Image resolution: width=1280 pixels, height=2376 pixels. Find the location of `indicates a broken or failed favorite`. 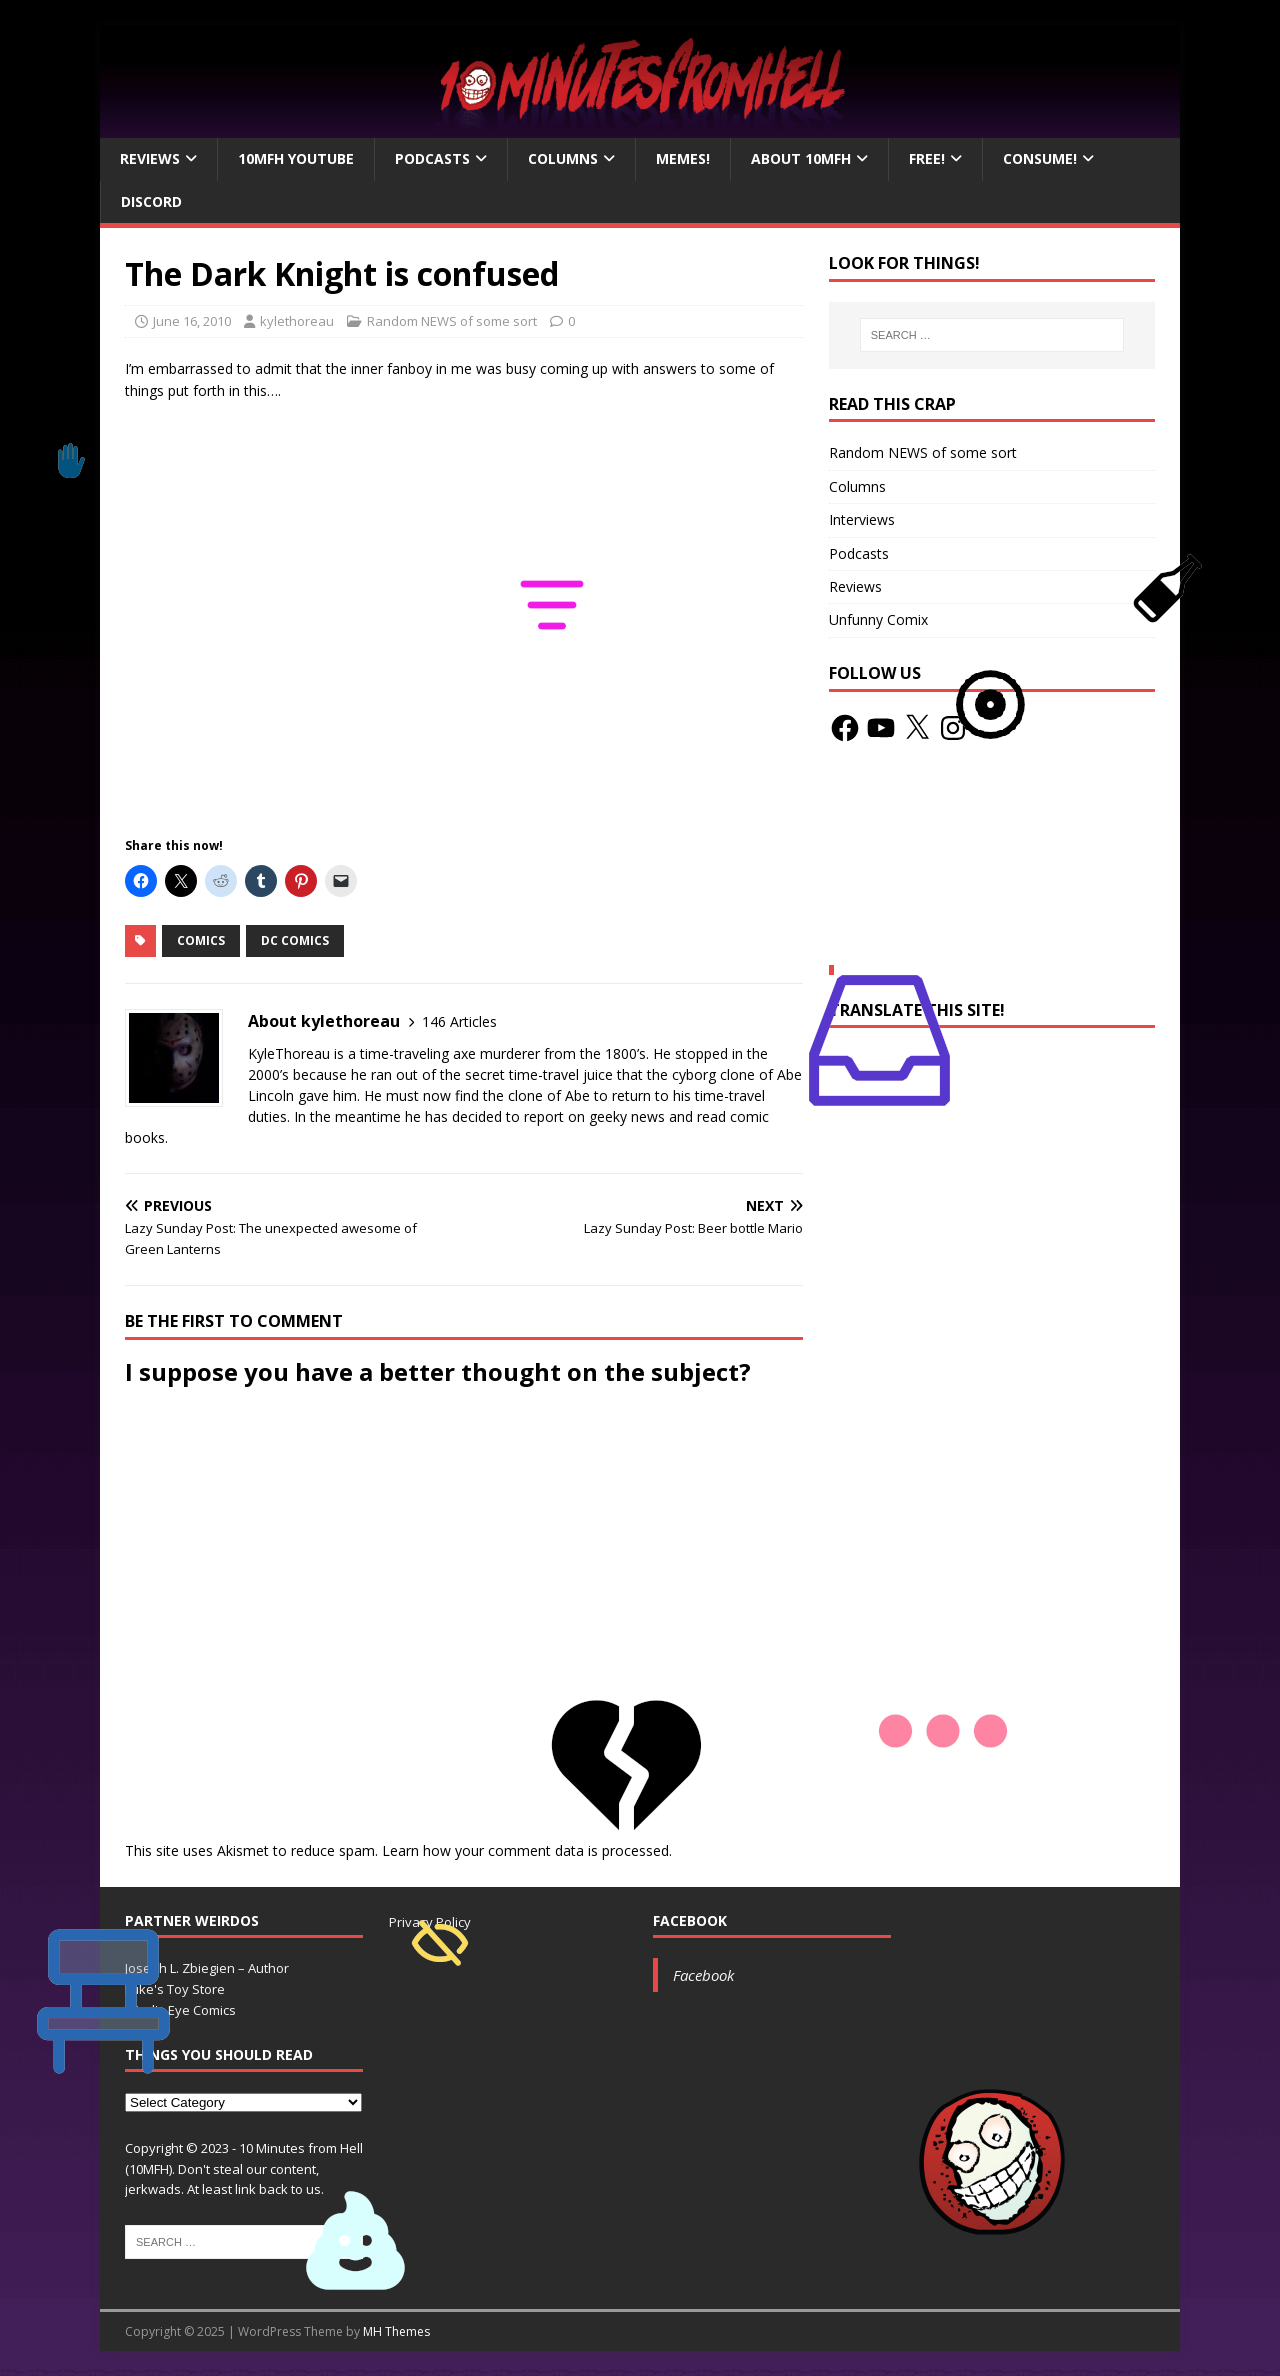

indicates a broken or failed favorite is located at coordinates (626, 1767).